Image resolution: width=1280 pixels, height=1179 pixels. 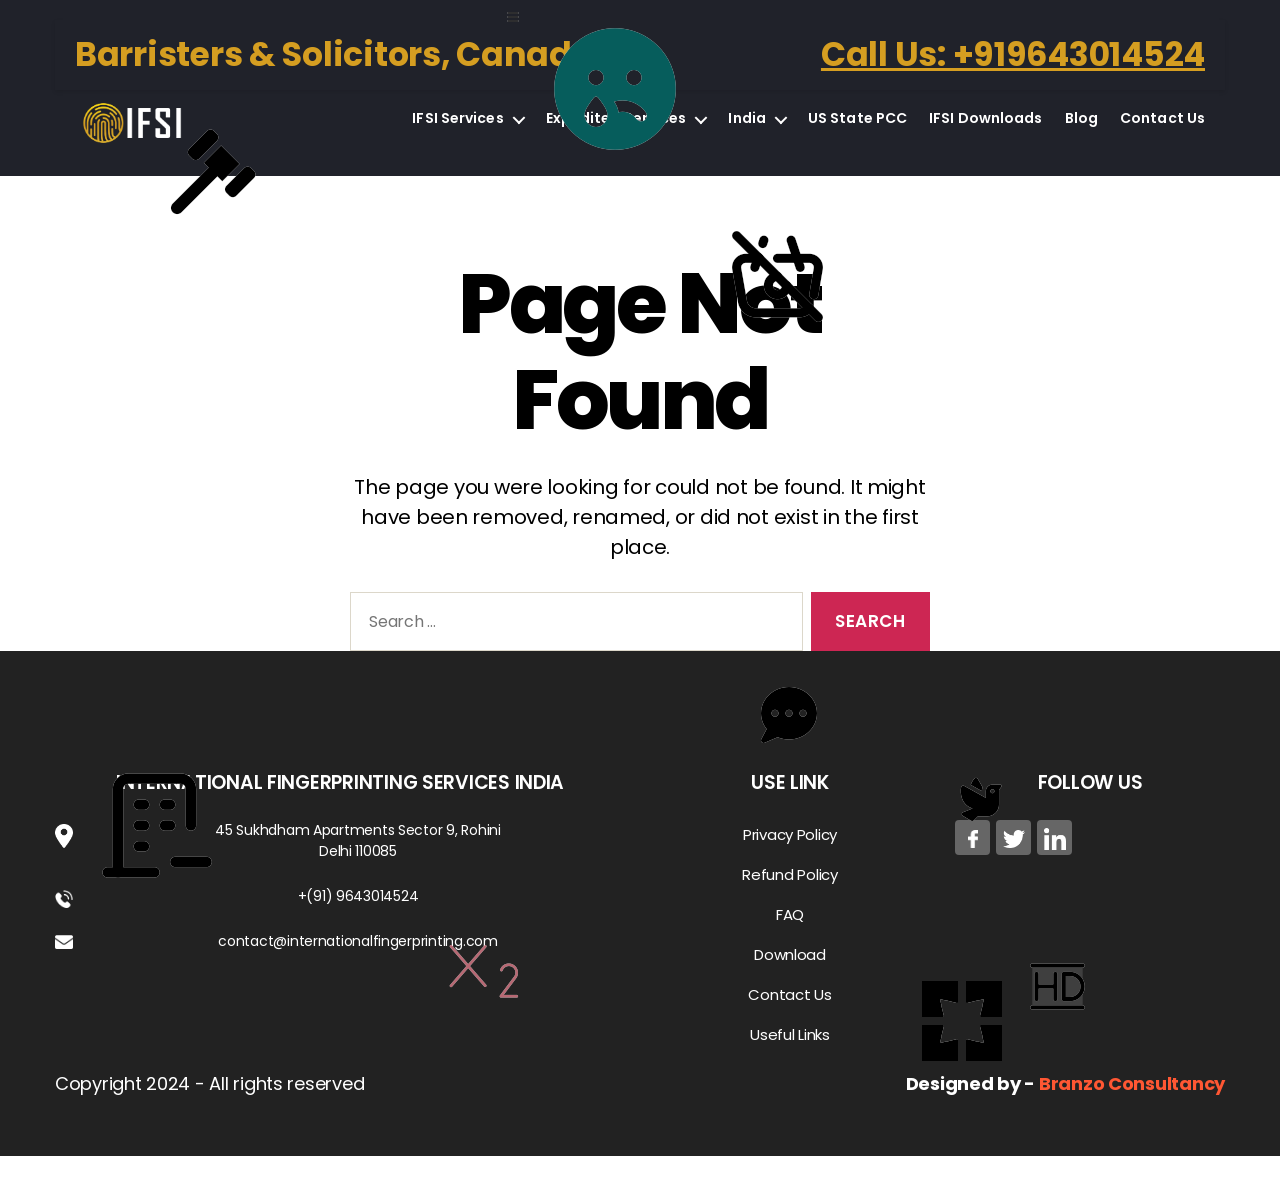 What do you see at coordinates (154, 825) in the screenshot?
I see `remove a building from your list` at bounding box center [154, 825].